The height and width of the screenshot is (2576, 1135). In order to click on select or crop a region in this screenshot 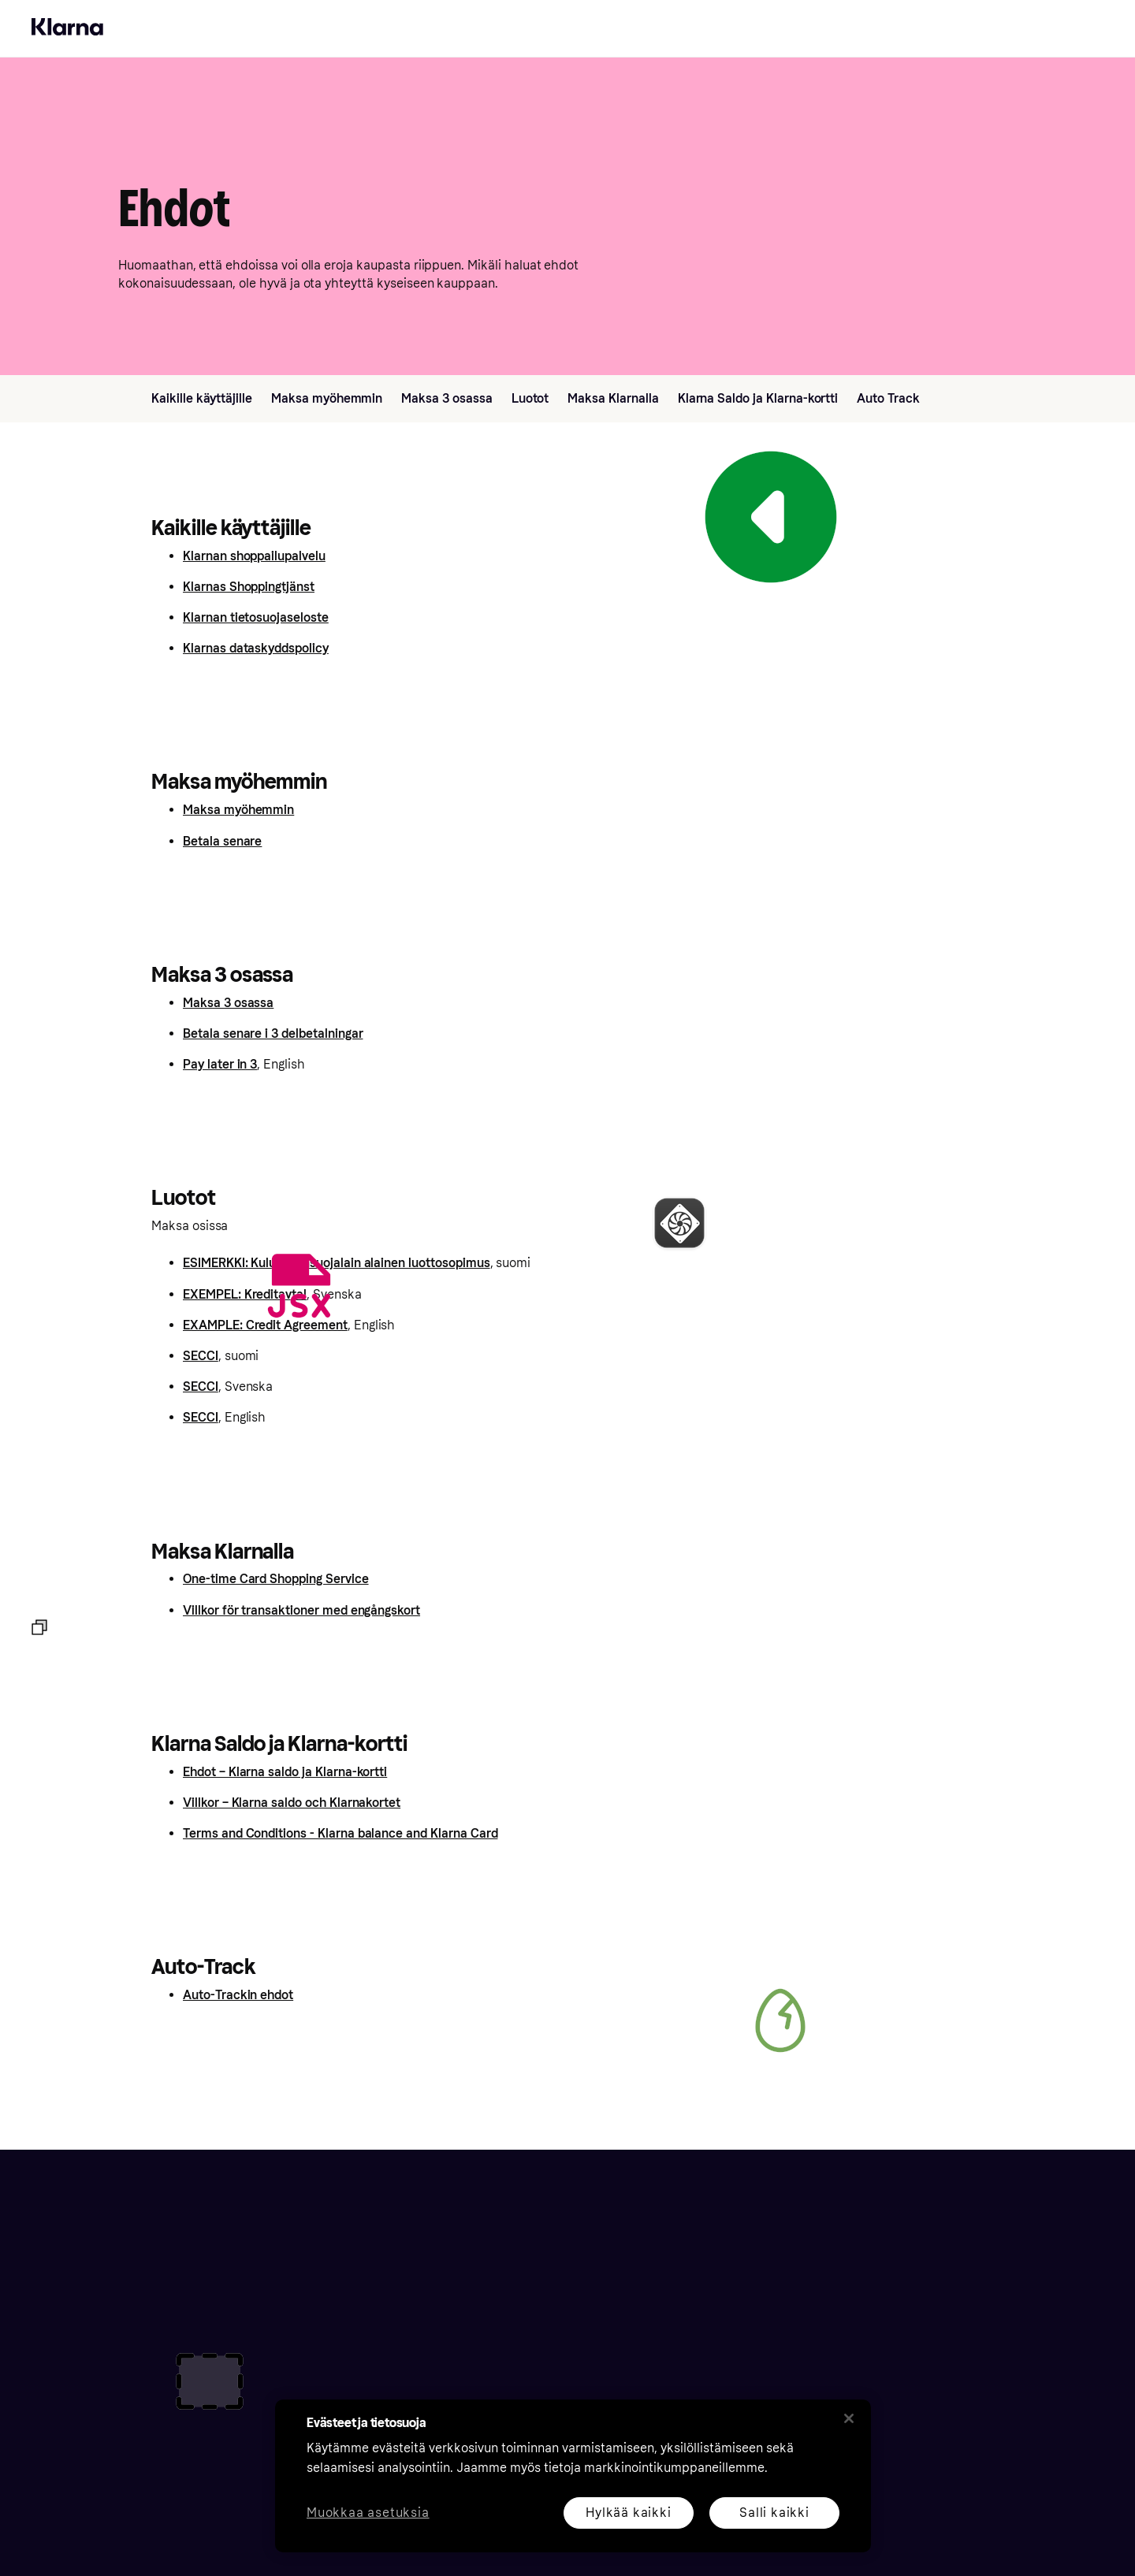, I will do `click(210, 2381)`.